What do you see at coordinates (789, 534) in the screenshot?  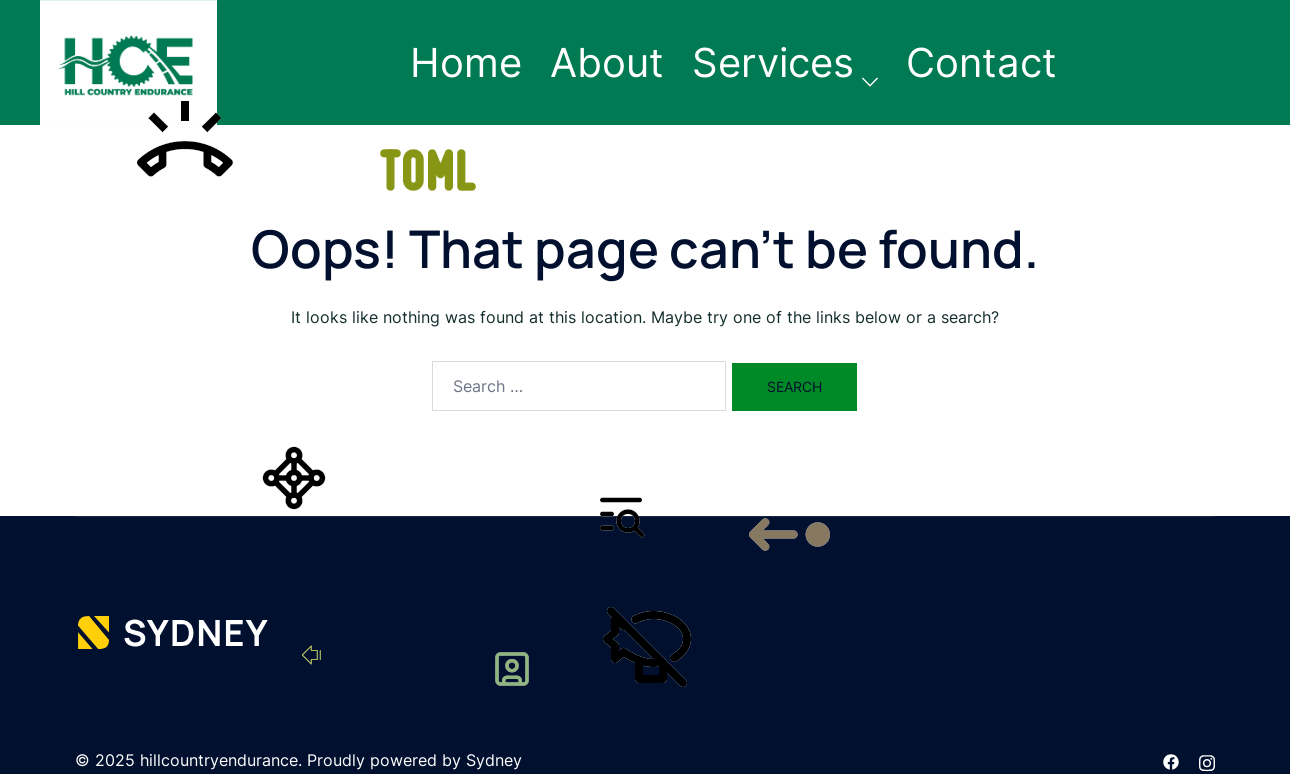 I see `move selected item to the left` at bounding box center [789, 534].